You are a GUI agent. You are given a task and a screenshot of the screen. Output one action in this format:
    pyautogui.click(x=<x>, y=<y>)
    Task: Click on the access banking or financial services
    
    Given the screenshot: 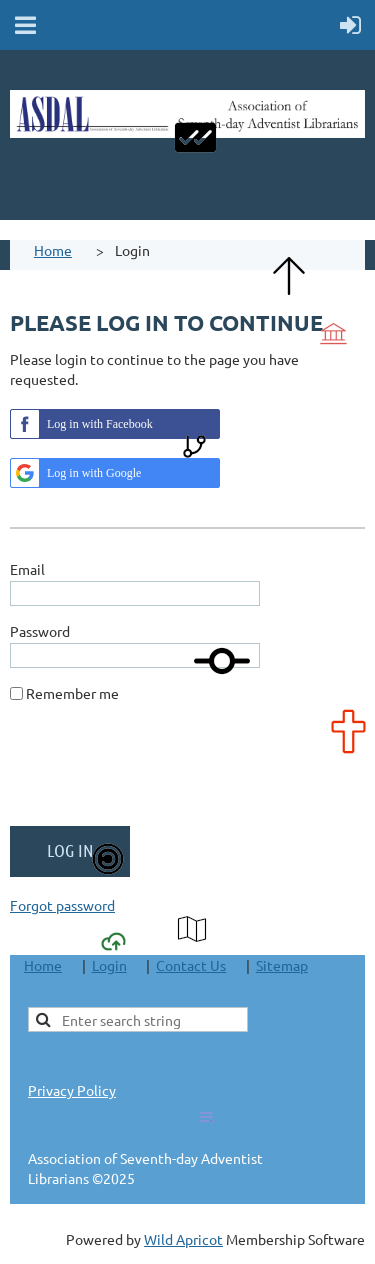 What is the action you would take?
    pyautogui.click(x=333, y=334)
    